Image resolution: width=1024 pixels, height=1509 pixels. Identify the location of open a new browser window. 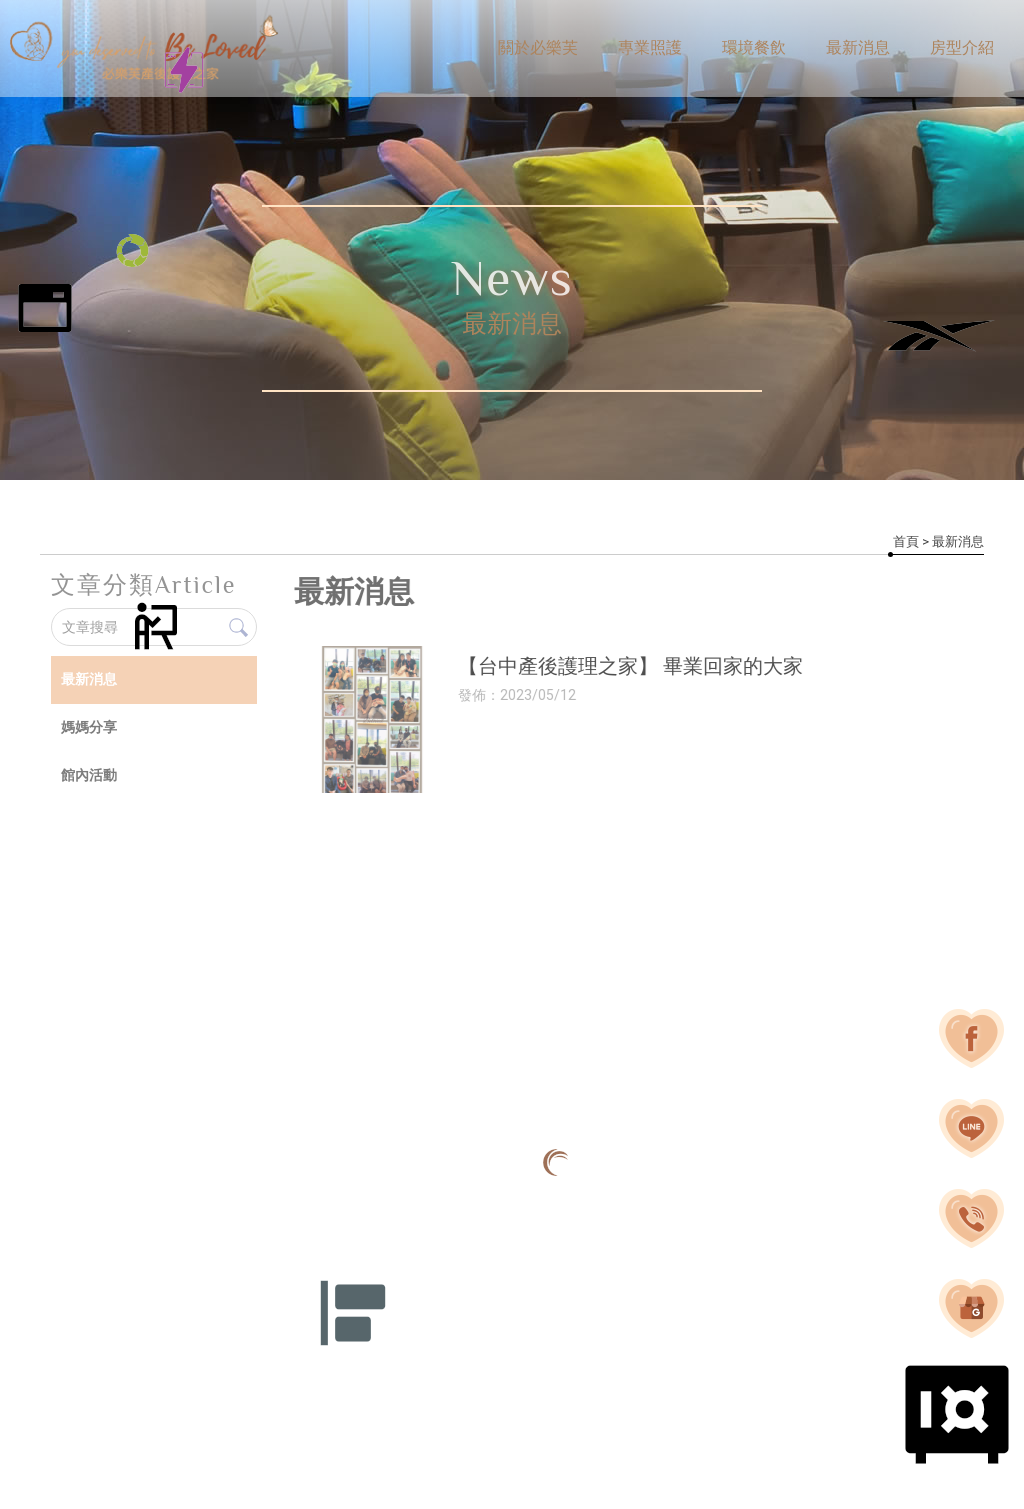
(45, 308).